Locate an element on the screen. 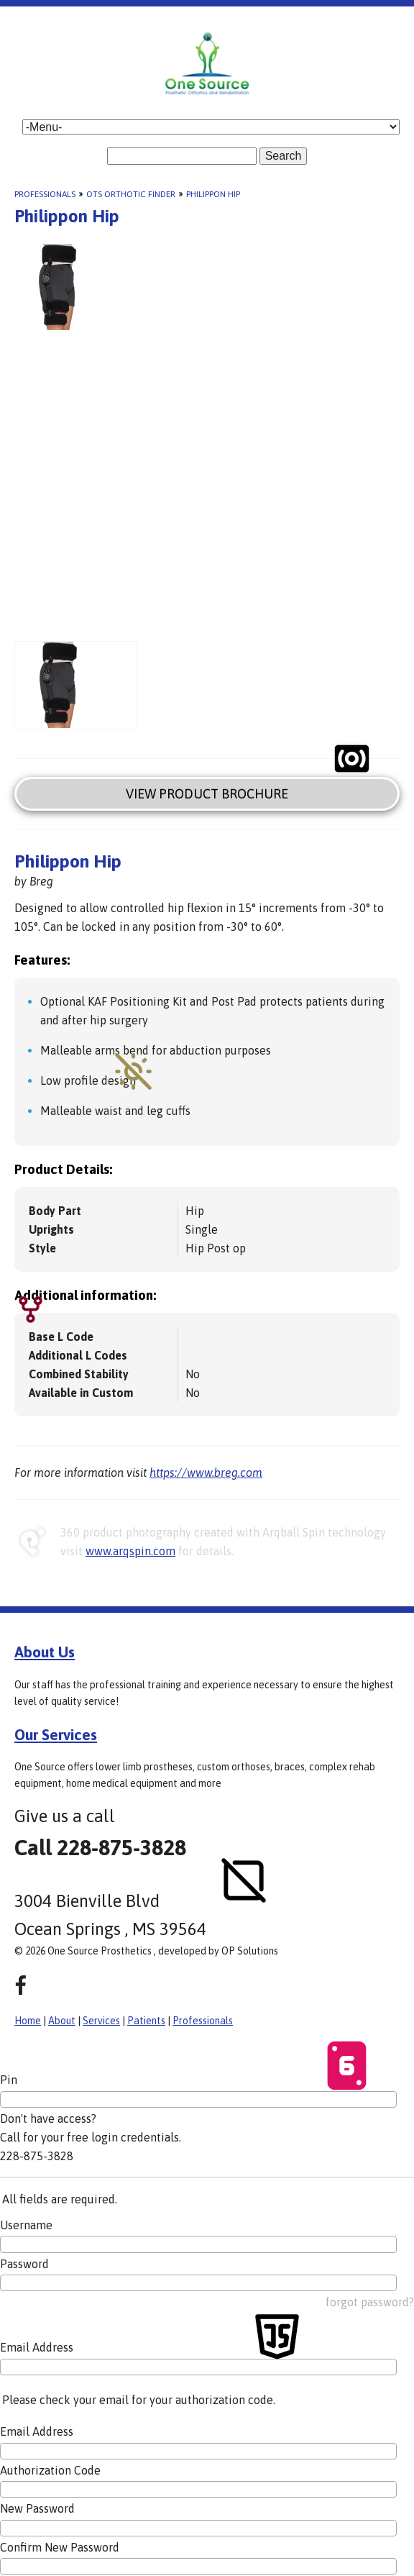 This screenshot has width=414, height=2576. enable surround sound audio output is located at coordinates (351, 758).